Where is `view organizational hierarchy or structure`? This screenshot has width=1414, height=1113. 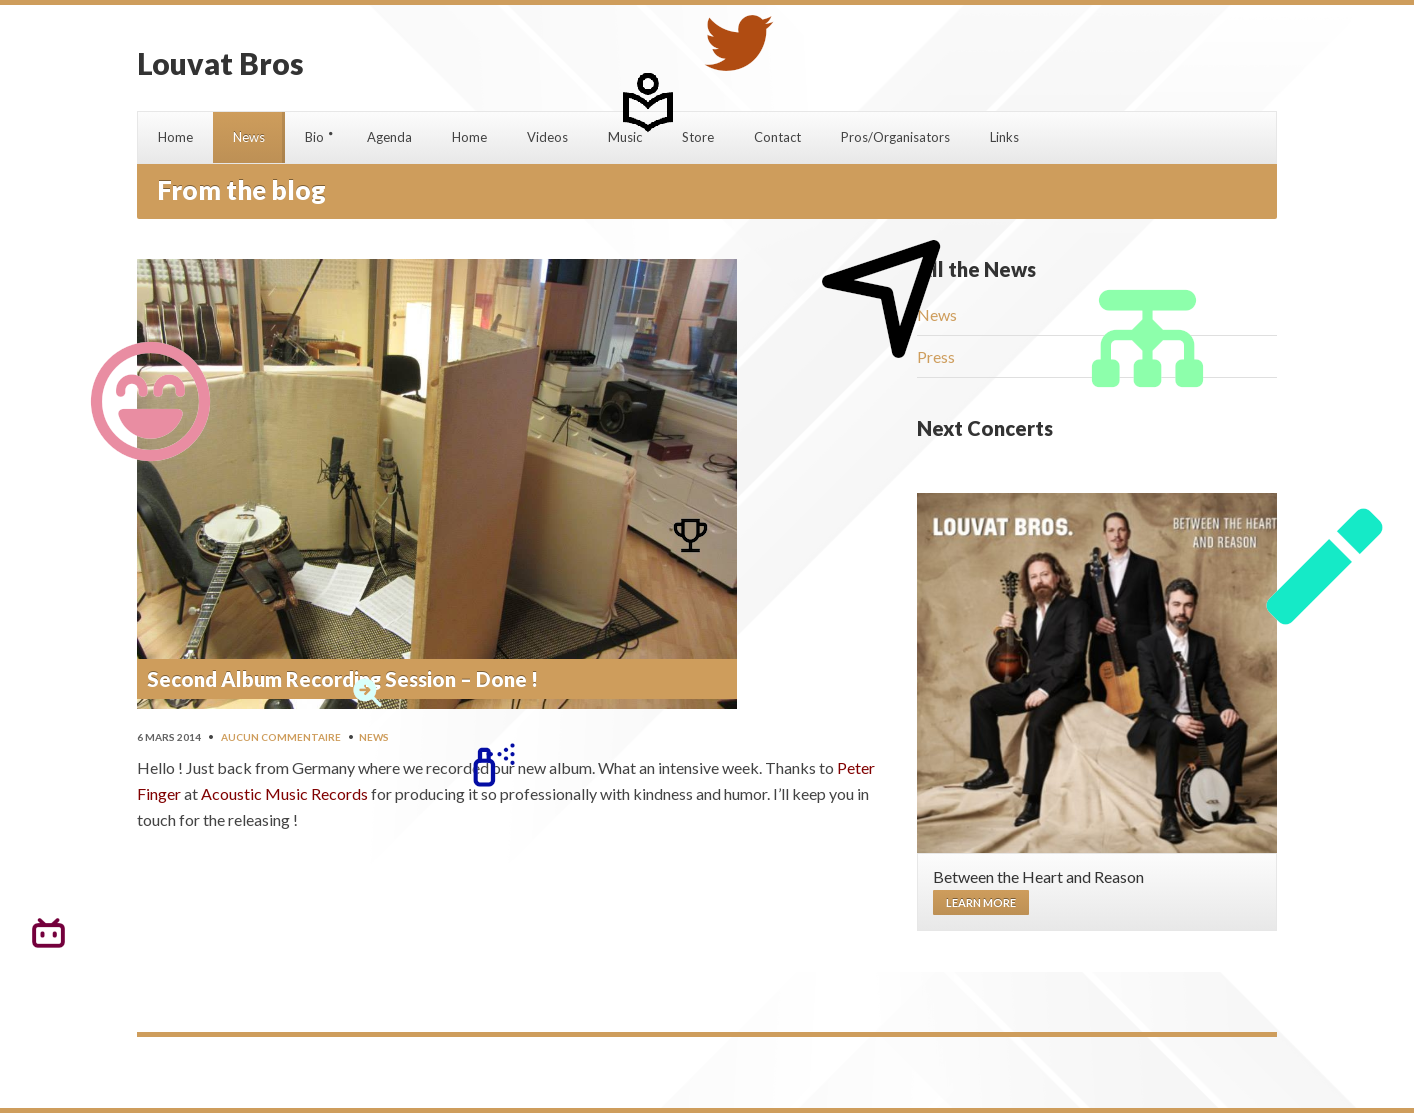
view organizational hierarchy or structure is located at coordinates (1147, 338).